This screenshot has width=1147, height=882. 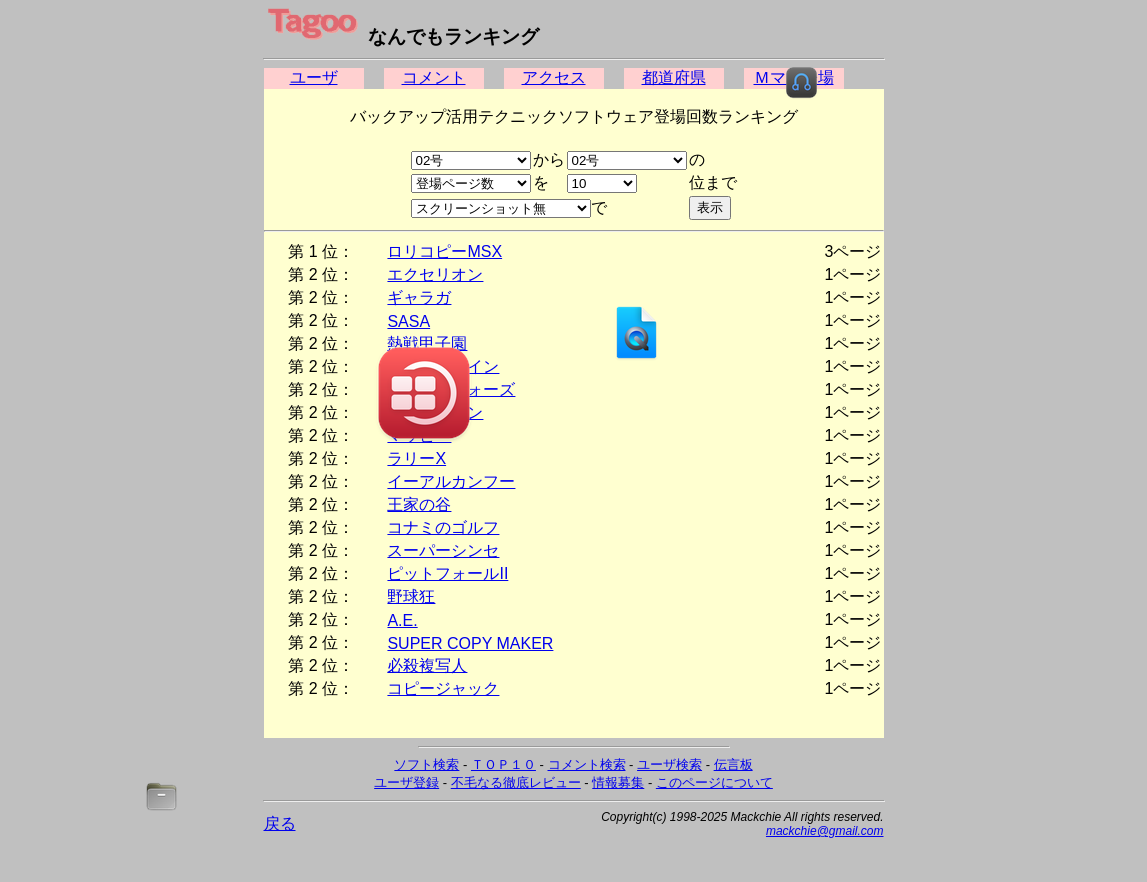 What do you see at coordinates (424, 393) in the screenshot?
I see `open budgie desktop window previews app` at bounding box center [424, 393].